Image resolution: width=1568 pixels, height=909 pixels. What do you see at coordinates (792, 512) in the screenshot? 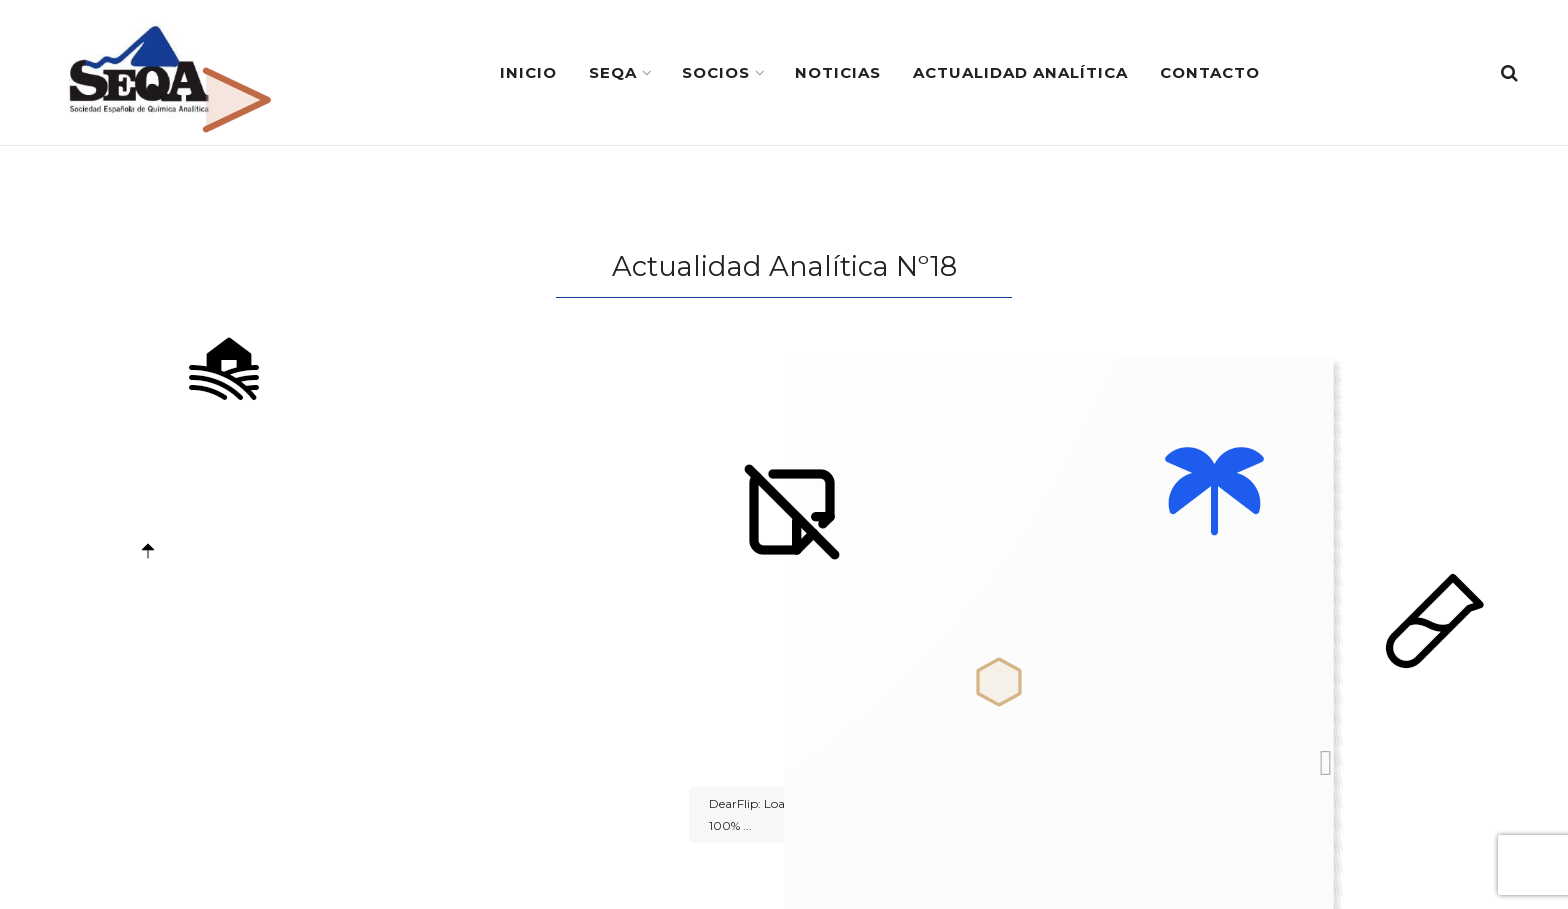
I see `notes feature is disabled or unavailable` at bounding box center [792, 512].